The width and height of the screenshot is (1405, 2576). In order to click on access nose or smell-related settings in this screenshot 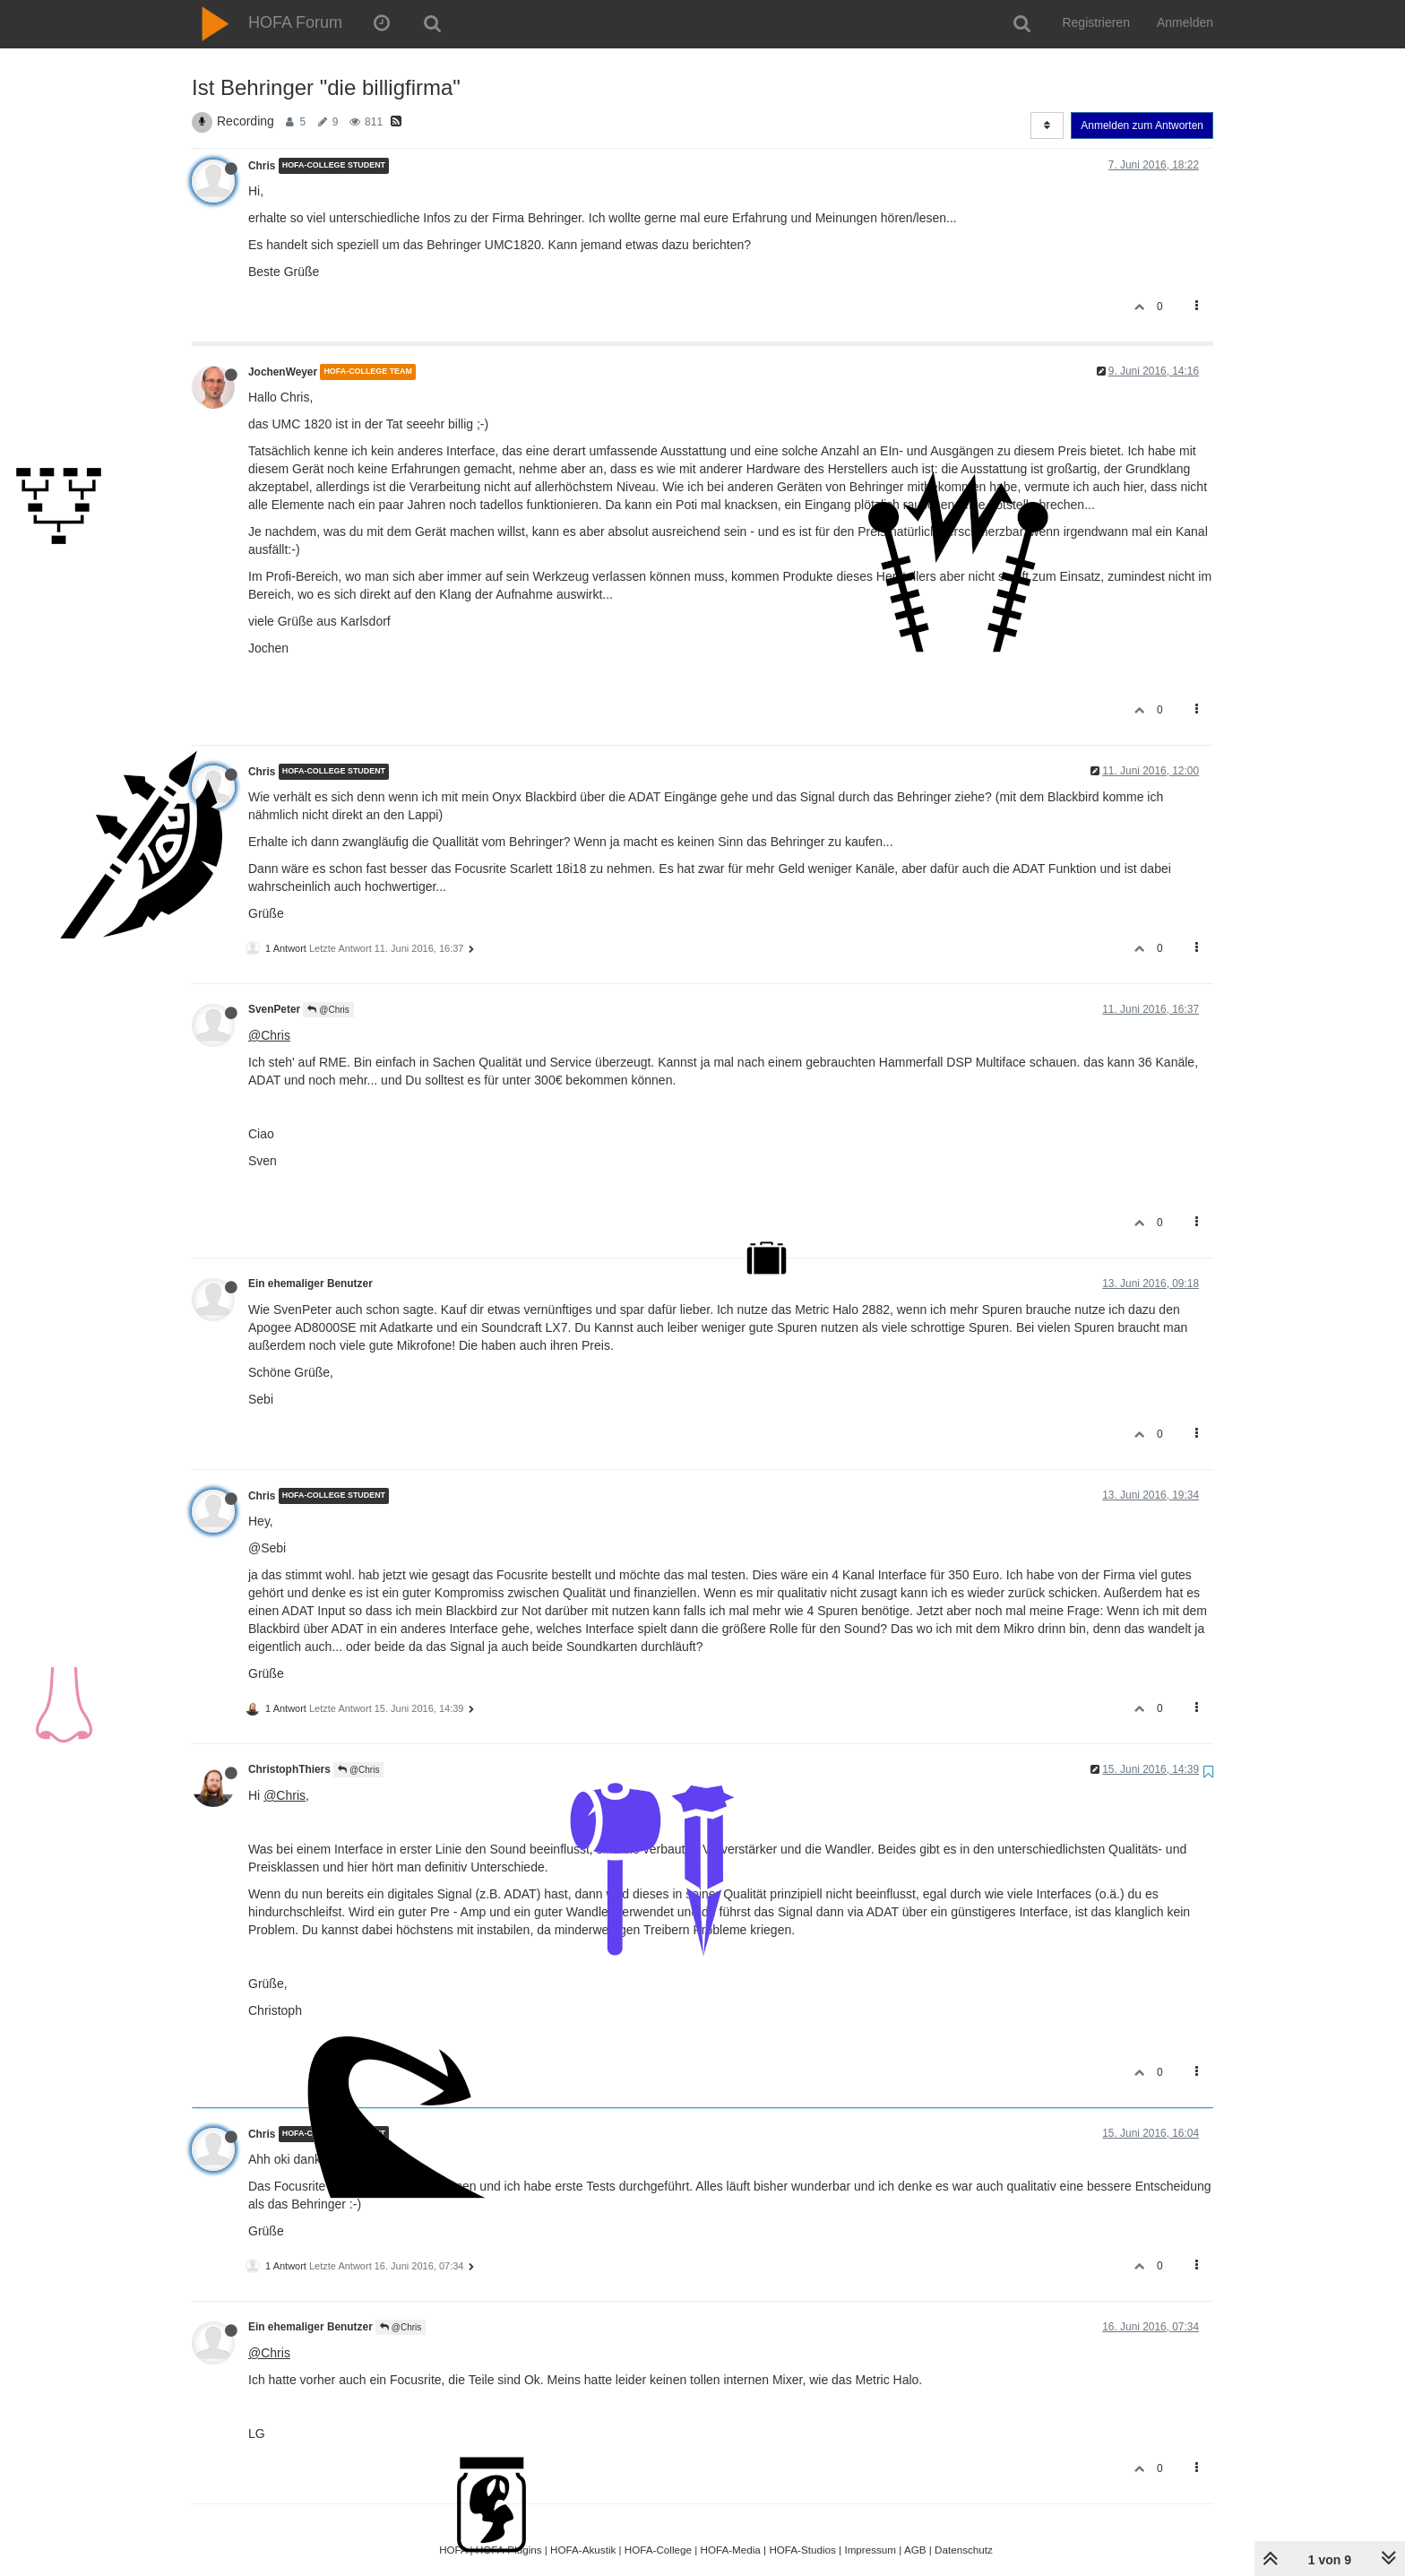, I will do `click(64, 1703)`.